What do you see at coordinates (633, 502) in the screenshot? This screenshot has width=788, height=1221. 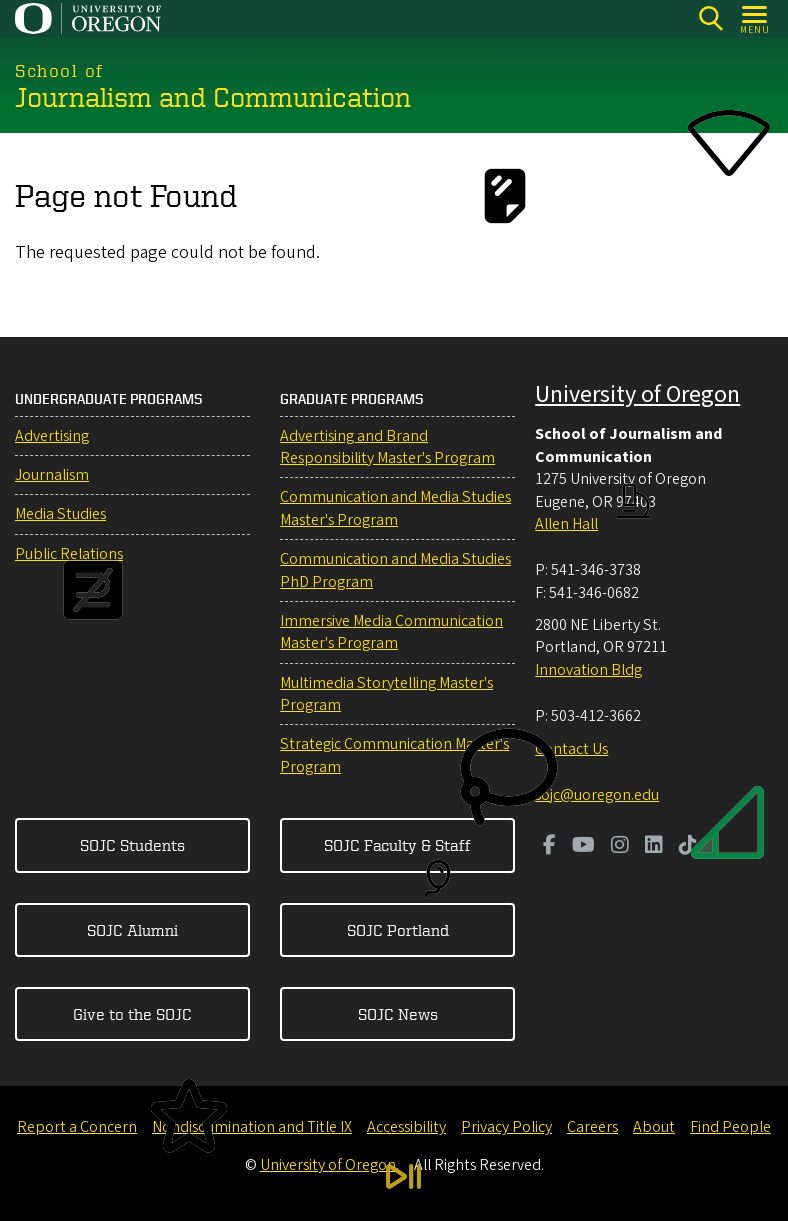 I see `access research or lab tools` at bounding box center [633, 502].